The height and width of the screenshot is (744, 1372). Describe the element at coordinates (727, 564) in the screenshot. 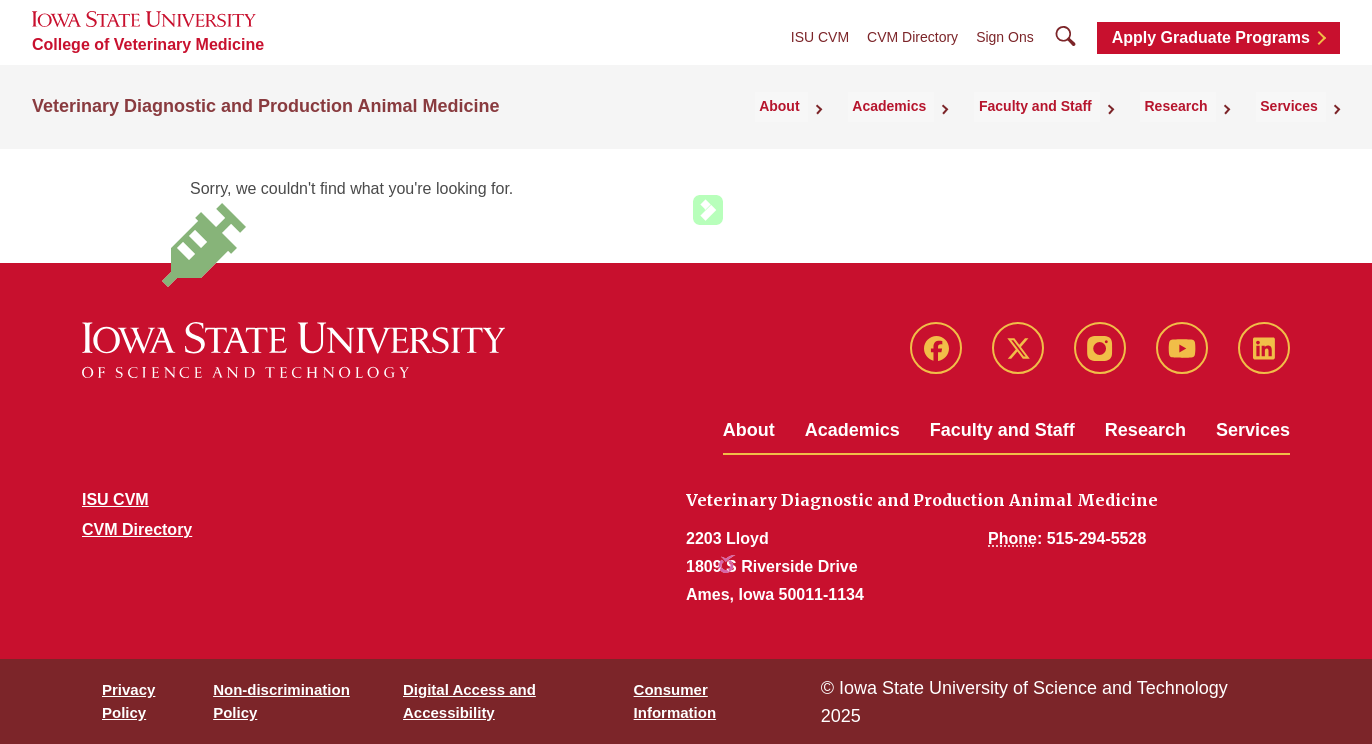

I see `open LimeSurvey application` at that location.